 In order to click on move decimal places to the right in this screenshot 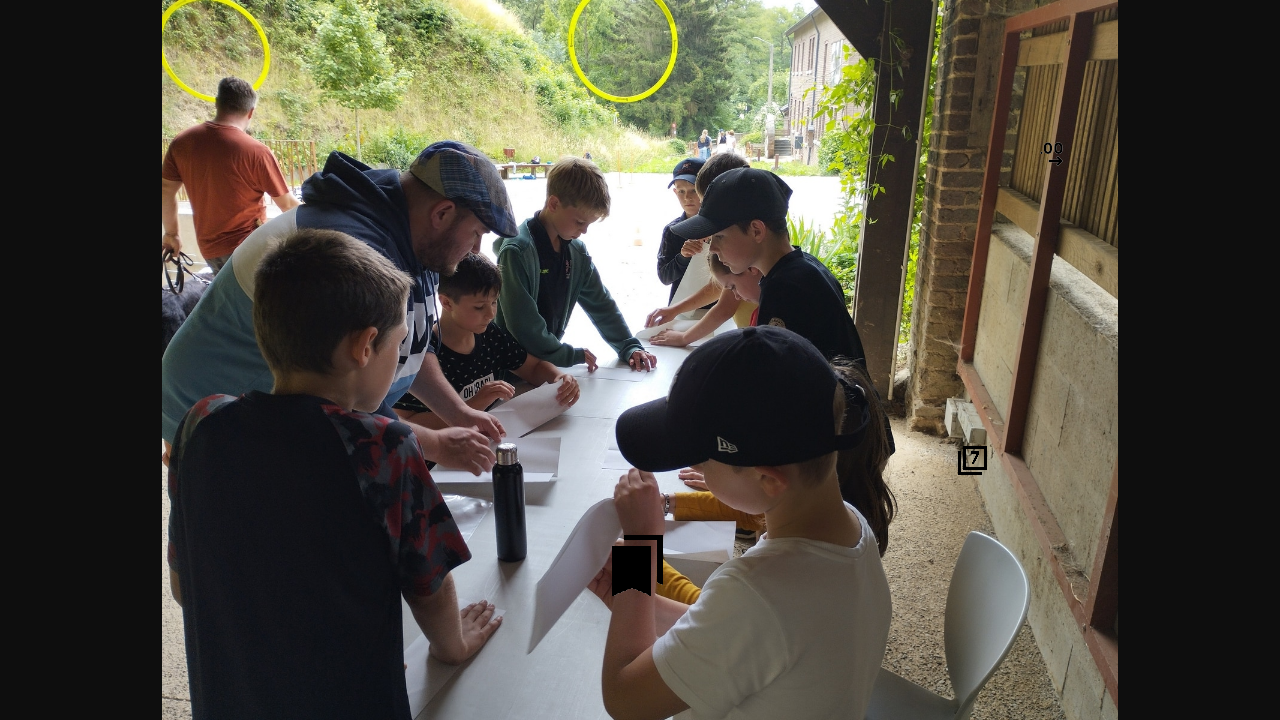, I will do `click(1052, 154)`.